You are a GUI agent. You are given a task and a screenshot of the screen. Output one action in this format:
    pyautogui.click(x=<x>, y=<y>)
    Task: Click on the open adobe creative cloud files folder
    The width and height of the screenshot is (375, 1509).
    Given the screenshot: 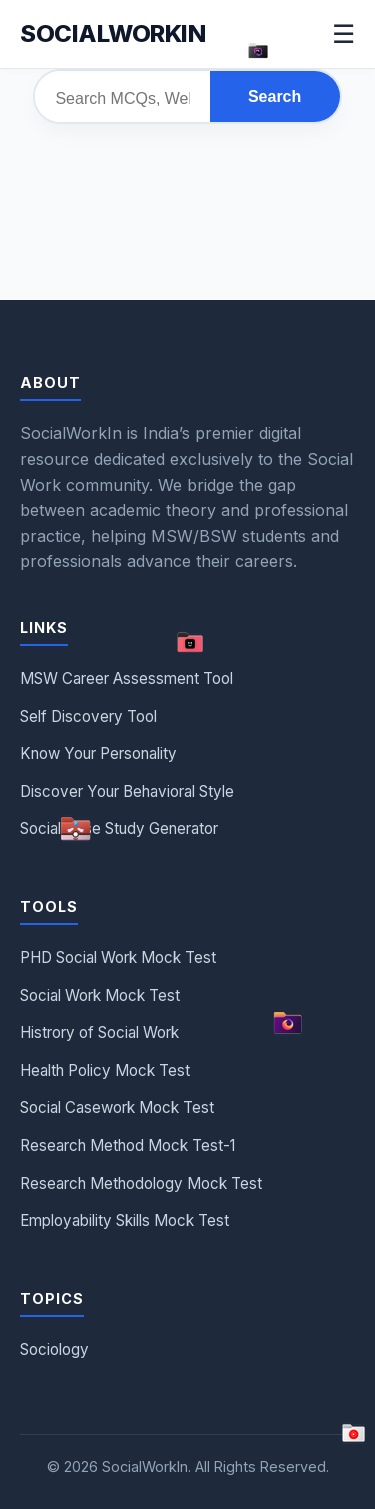 What is the action you would take?
    pyautogui.click(x=190, y=643)
    